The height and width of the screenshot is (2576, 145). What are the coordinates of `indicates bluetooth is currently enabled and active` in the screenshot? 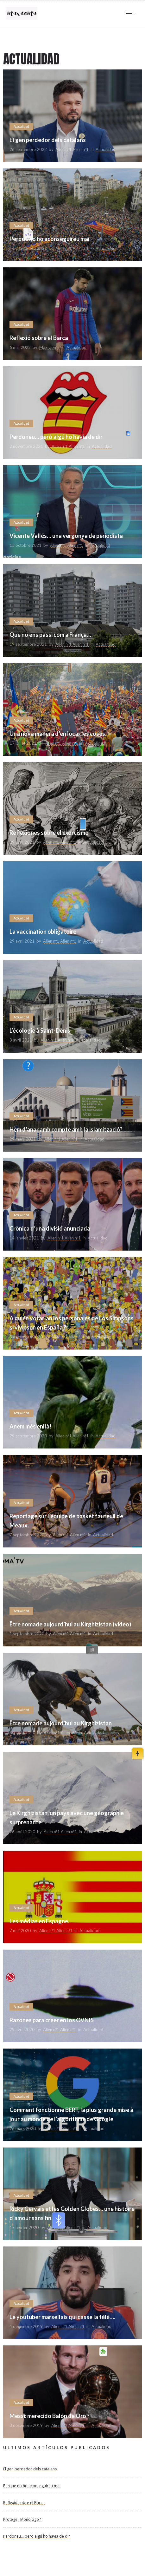 It's located at (59, 2220).